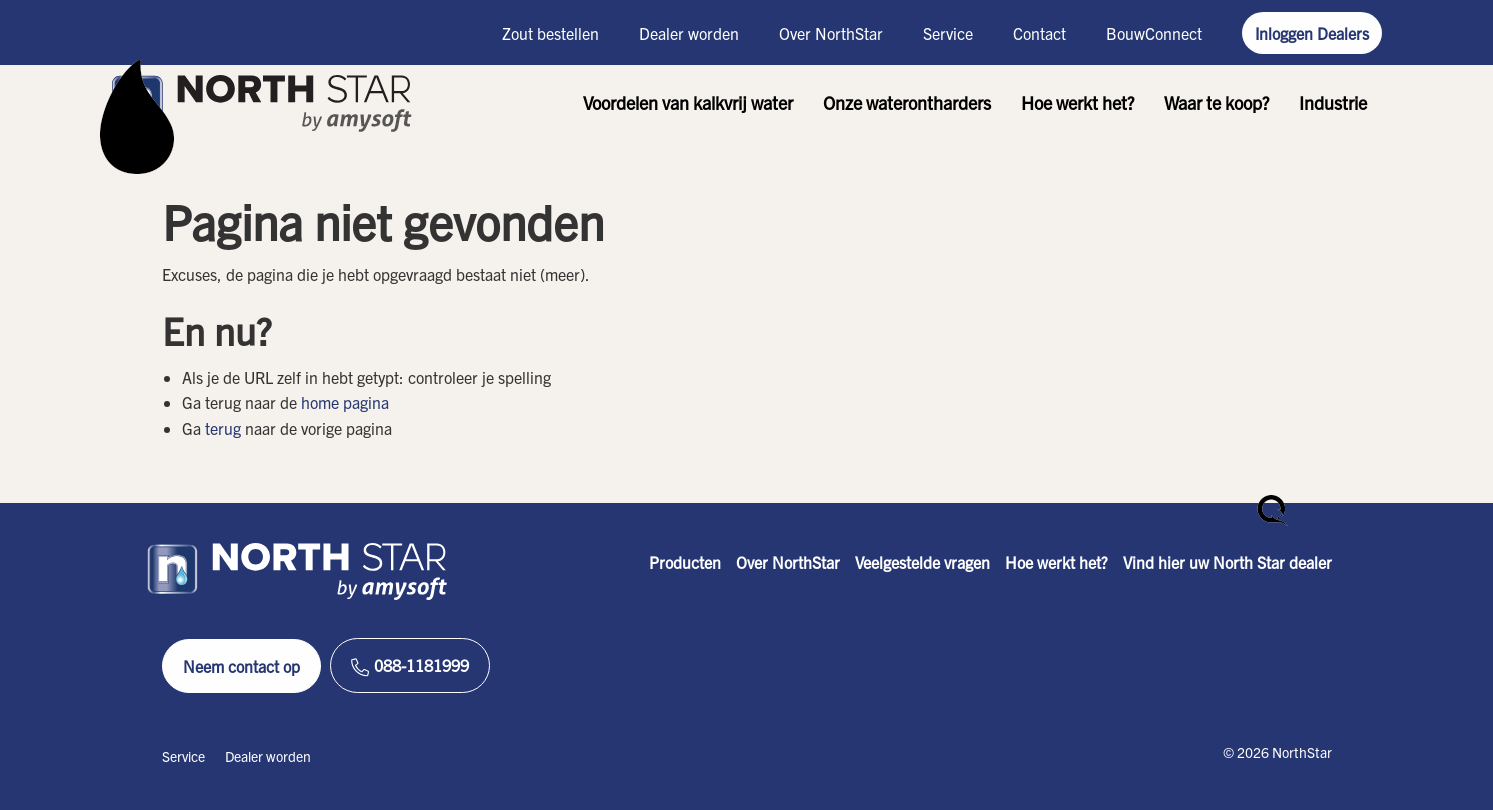  What do you see at coordinates (1272, 510) in the screenshot?
I see `access Qiwi payment services` at bounding box center [1272, 510].